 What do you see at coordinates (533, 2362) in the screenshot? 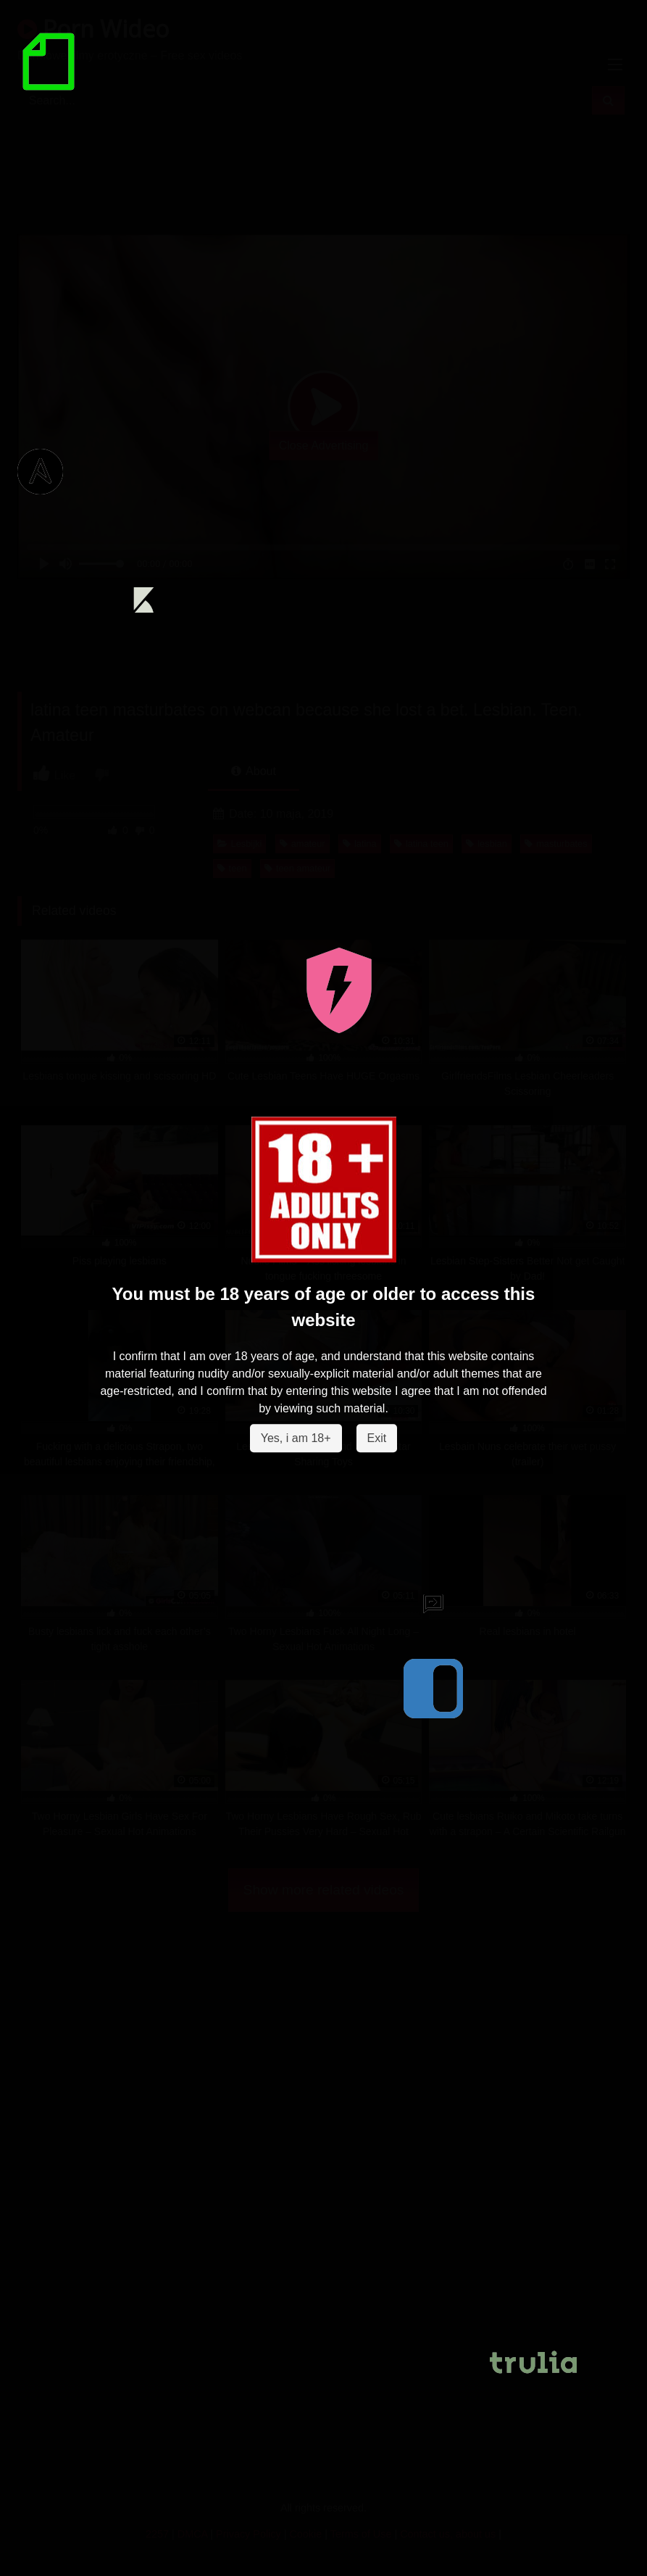
I see `open the Trulia real estate app` at bounding box center [533, 2362].